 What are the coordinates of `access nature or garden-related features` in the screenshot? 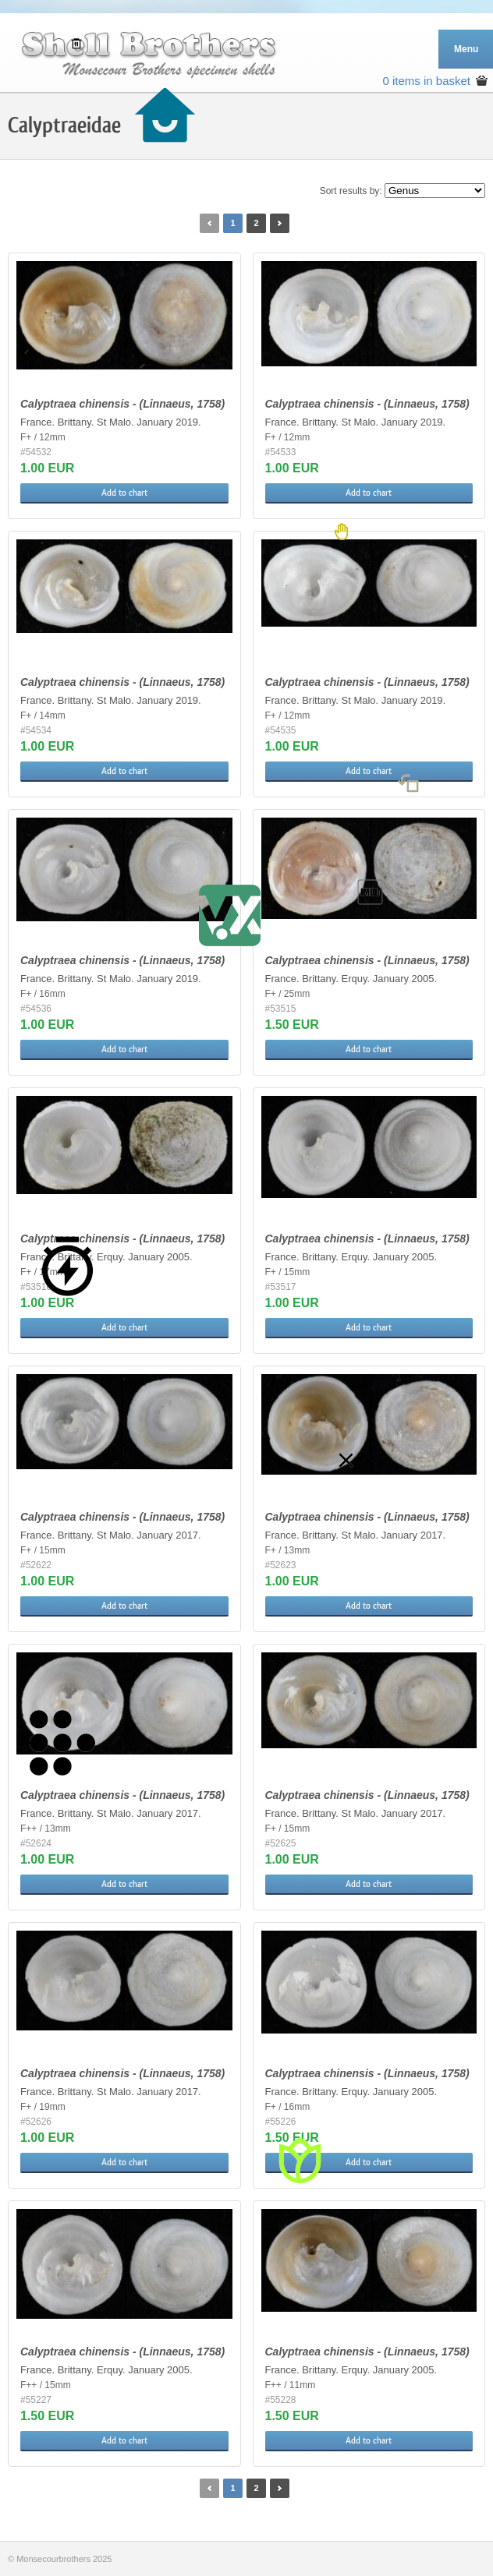 It's located at (300, 2160).